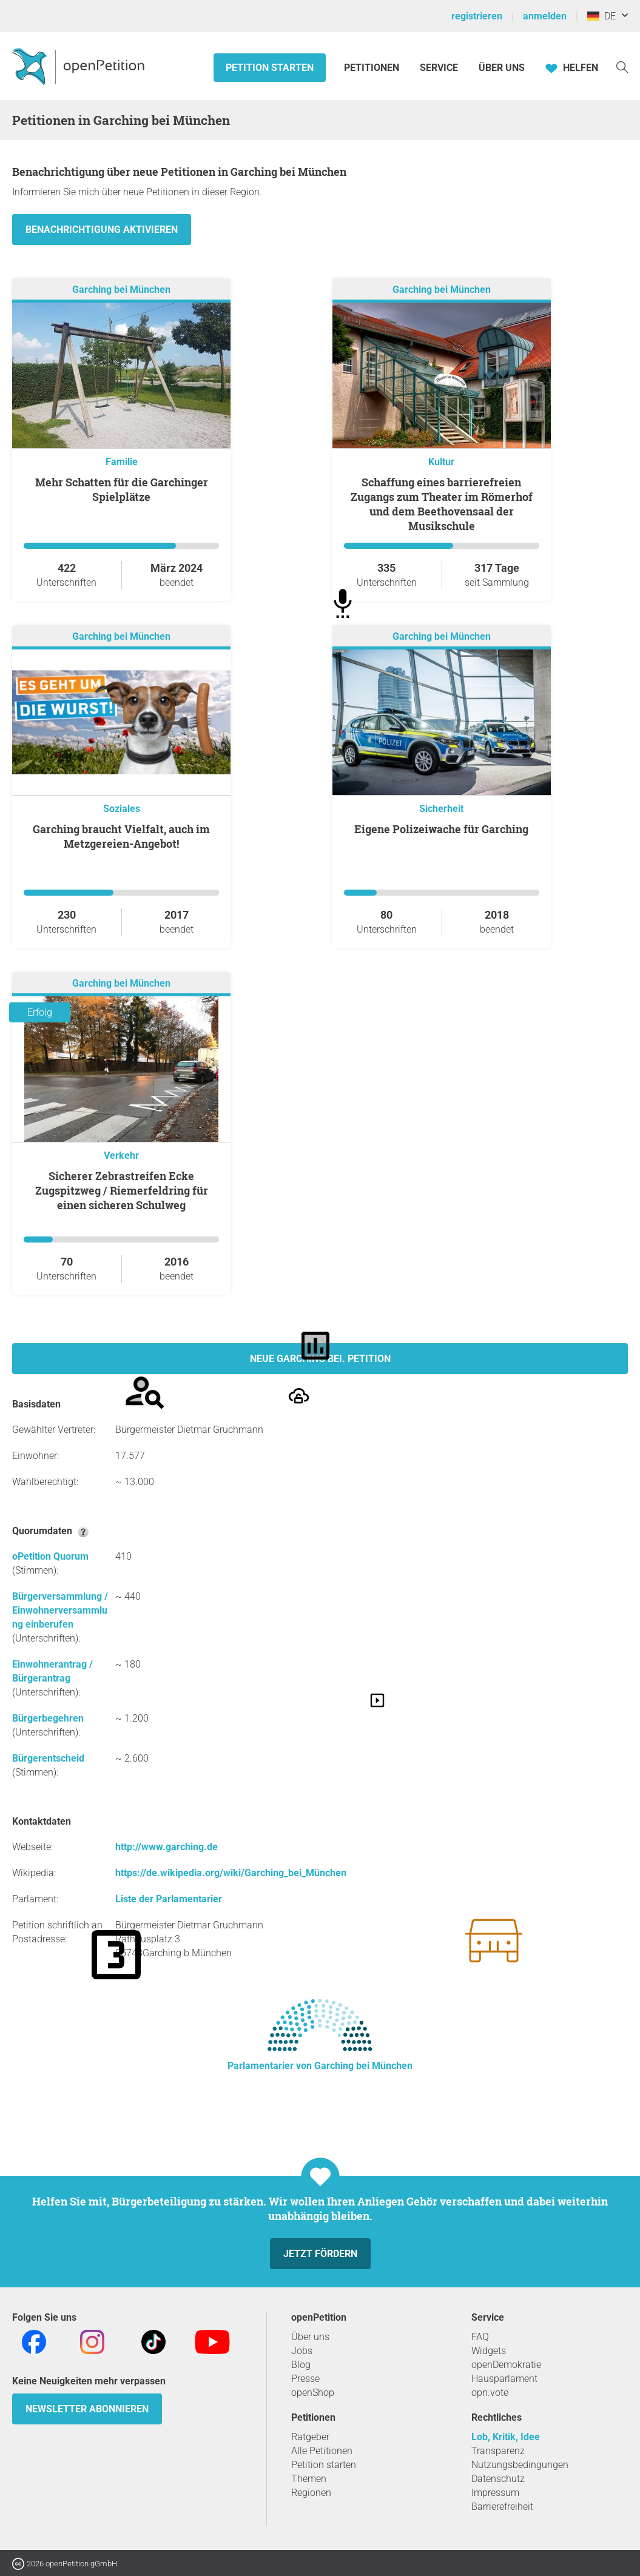 The height and width of the screenshot is (2576, 640). Describe the element at coordinates (298, 1395) in the screenshot. I see `cloud storage with unlocked security` at that location.